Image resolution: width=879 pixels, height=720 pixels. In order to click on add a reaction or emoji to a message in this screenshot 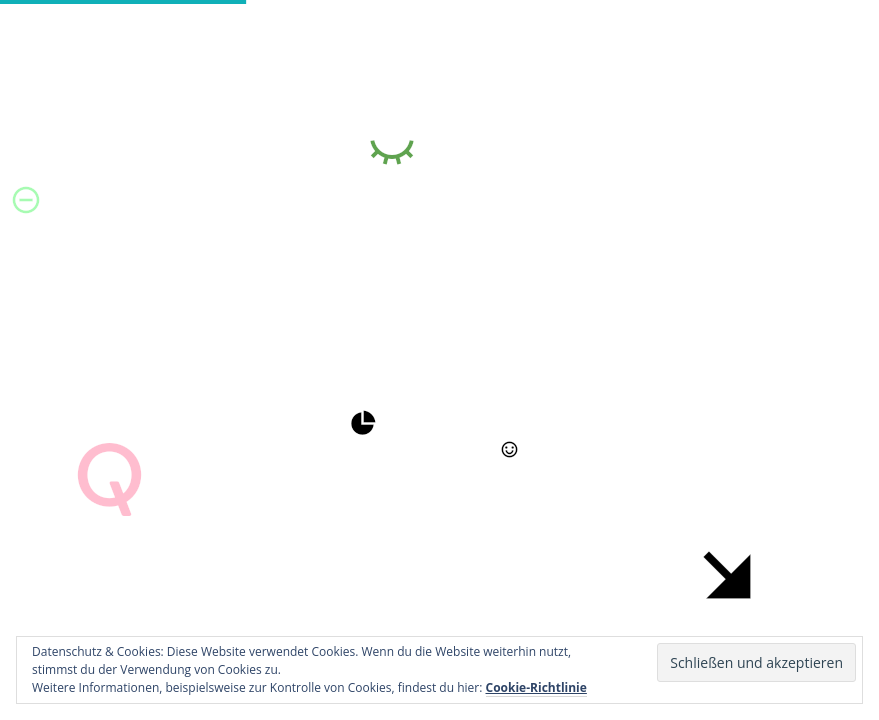, I will do `click(509, 449)`.